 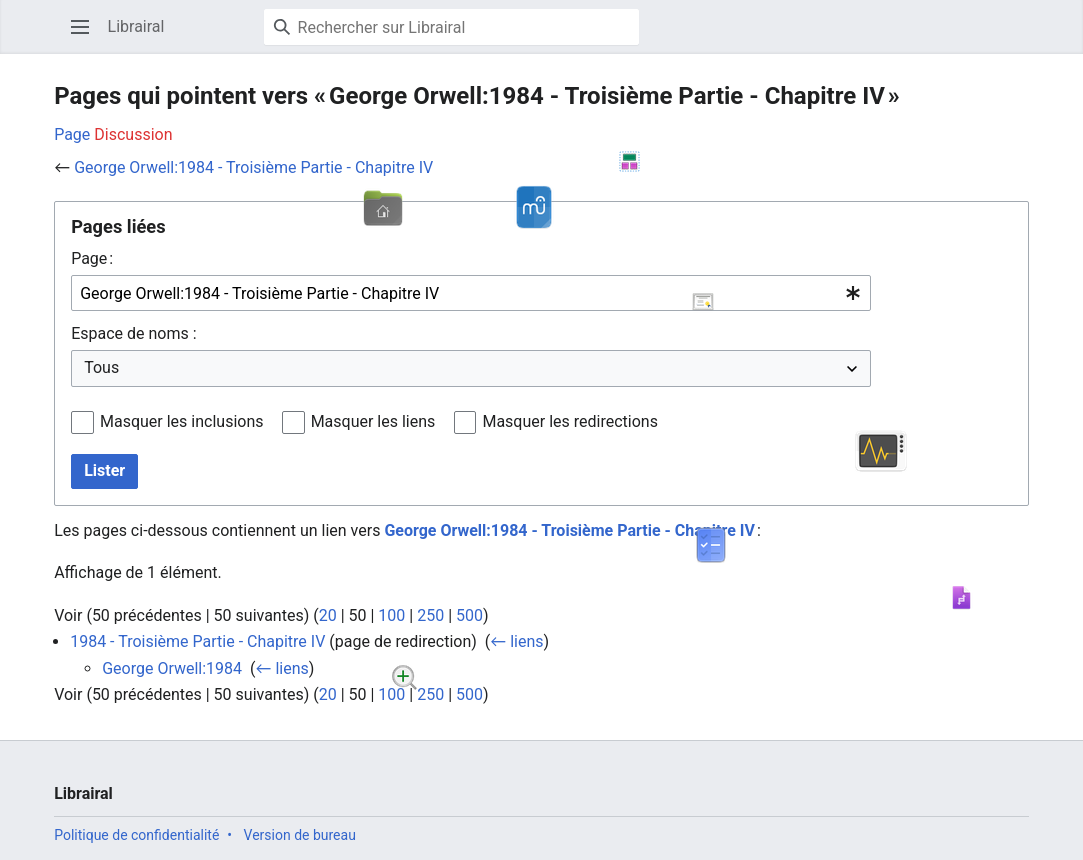 What do you see at coordinates (881, 451) in the screenshot?
I see `launch htop system monitor application` at bounding box center [881, 451].